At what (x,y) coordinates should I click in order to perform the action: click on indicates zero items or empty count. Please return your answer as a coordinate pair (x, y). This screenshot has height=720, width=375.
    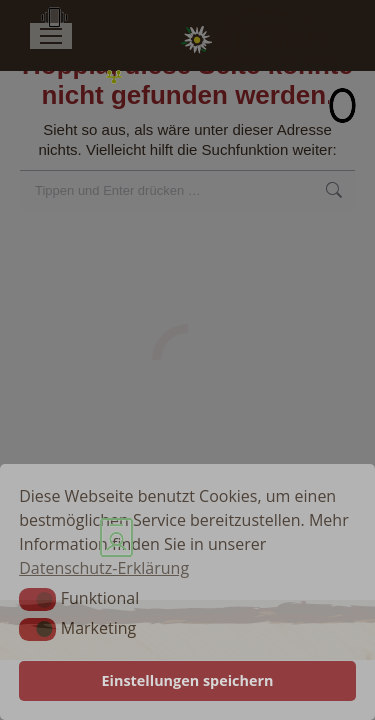
    Looking at the image, I should click on (342, 105).